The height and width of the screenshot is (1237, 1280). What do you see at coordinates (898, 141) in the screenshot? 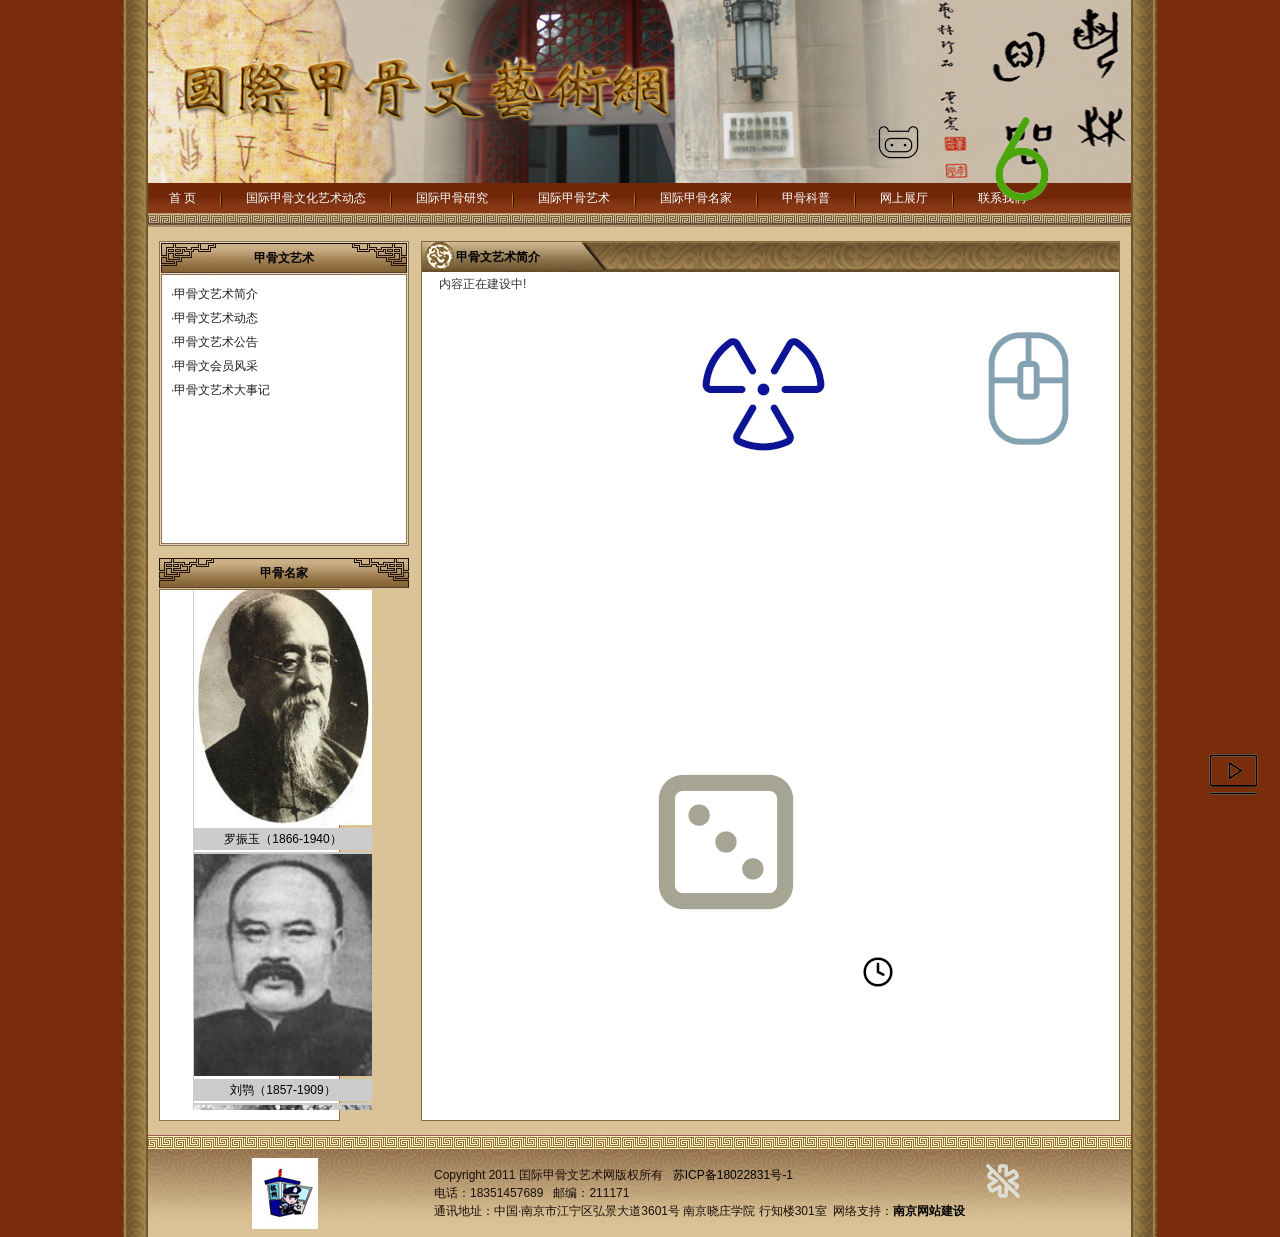
I see `finn the human character icon from adventure time` at bounding box center [898, 141].